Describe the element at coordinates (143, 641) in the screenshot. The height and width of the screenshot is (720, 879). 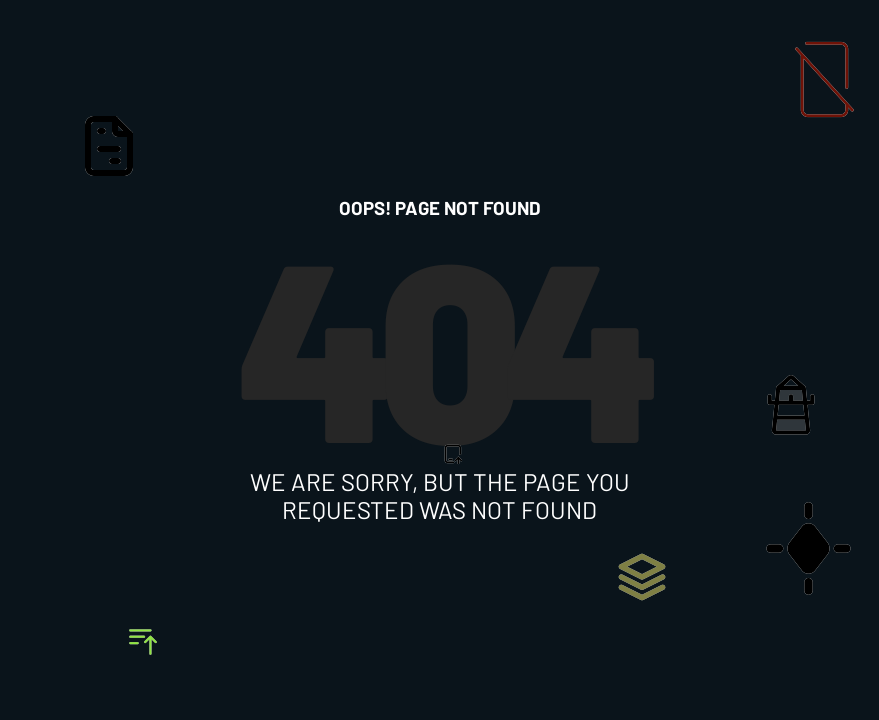
I see `sort list in ascending order` at that location.